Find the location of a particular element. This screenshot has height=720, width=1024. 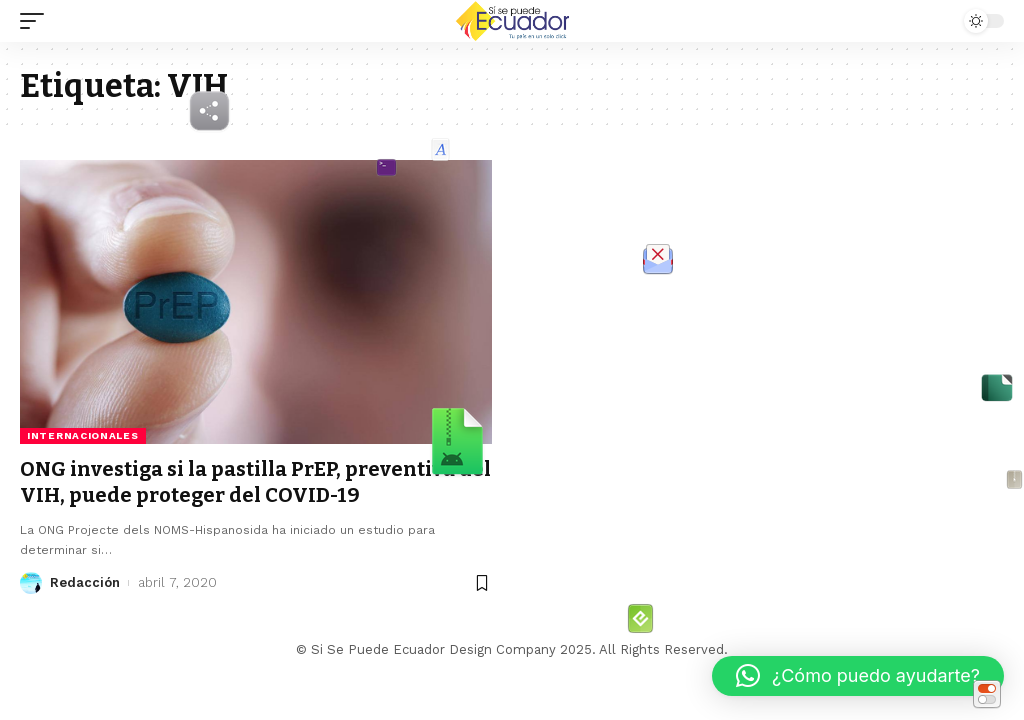

open terminal with root/administrator privileges is located at coordinates (386, 167).